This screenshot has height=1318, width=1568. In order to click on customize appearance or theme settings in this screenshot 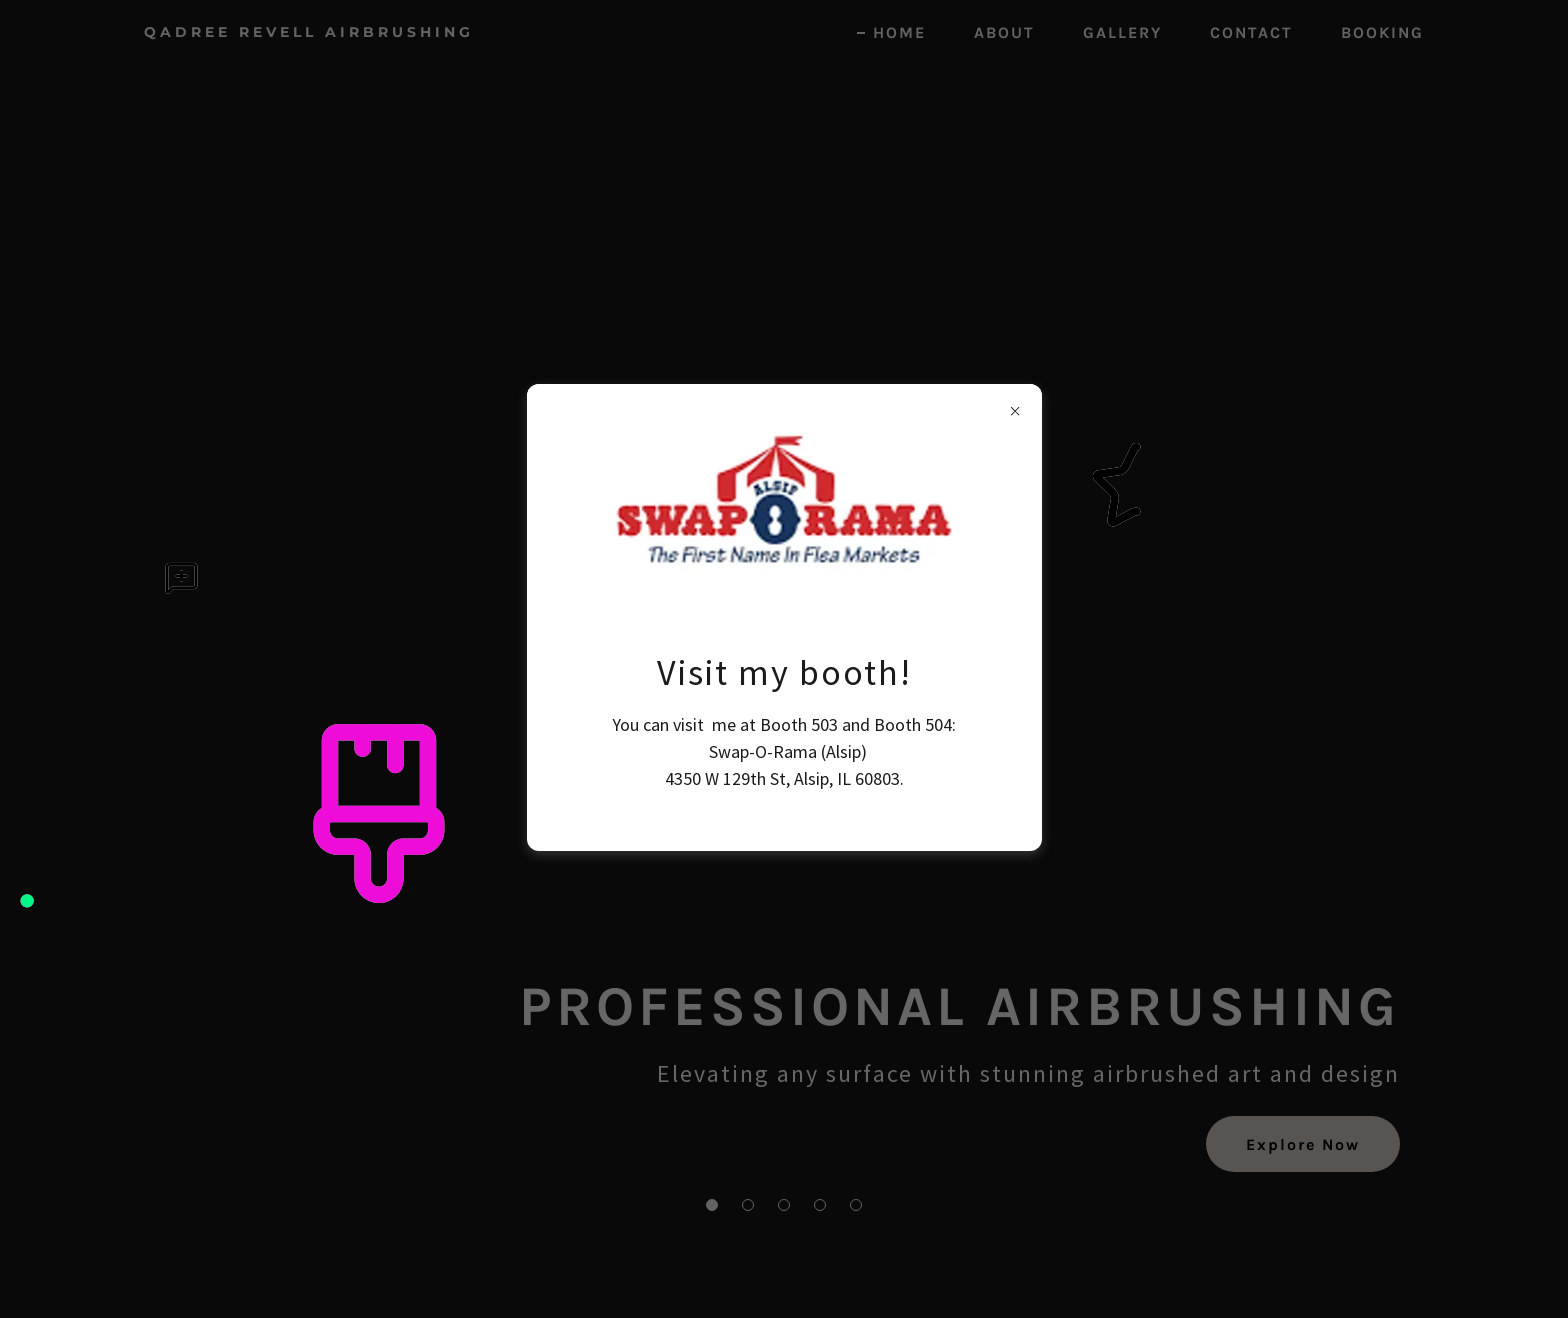, I will do `click(379, 814)`.